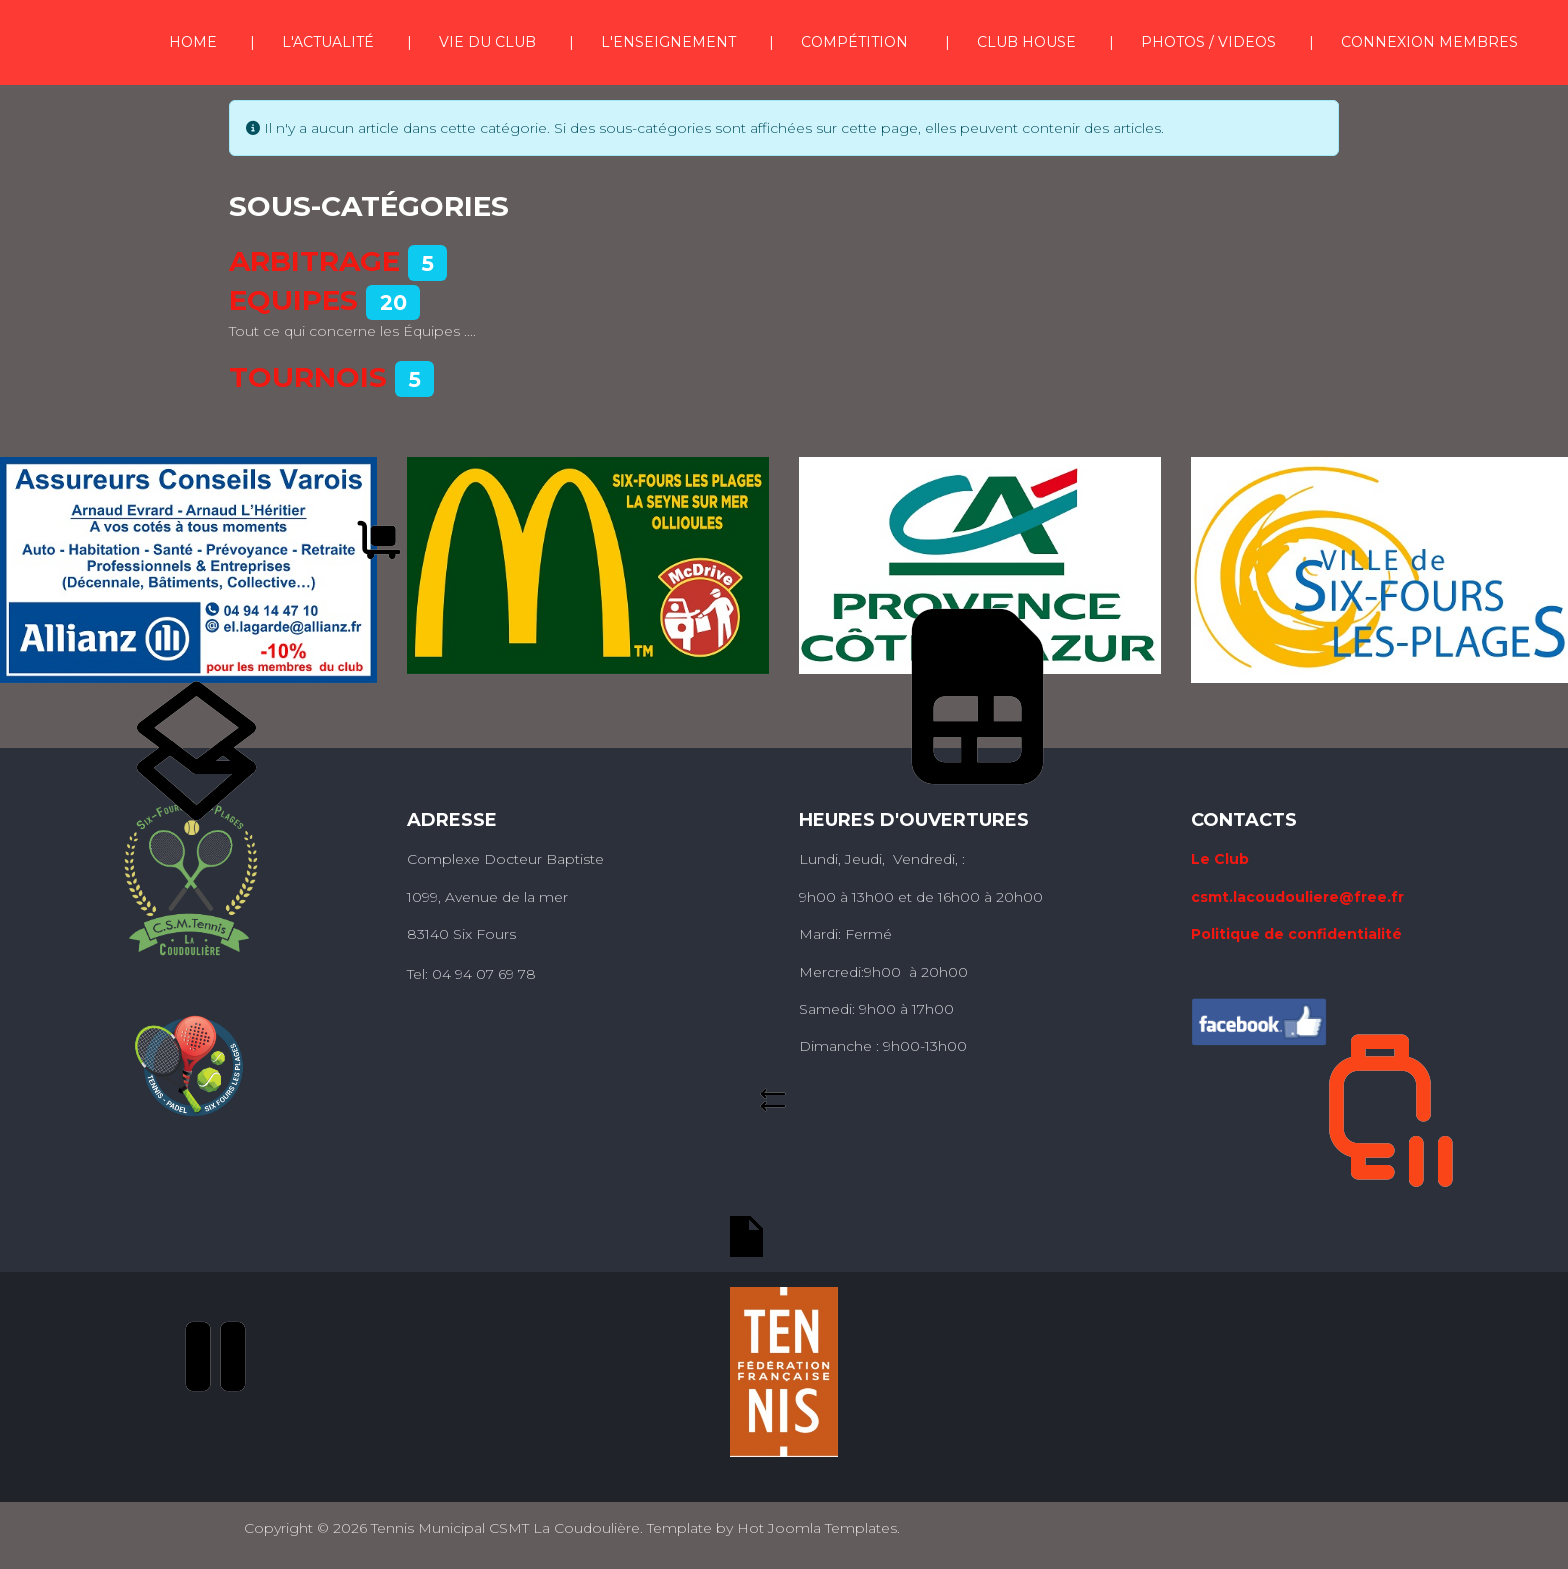 The image size is (1568, 1569). I want to click on pause activity tracking on smartwatch, so click(1380, 1107).